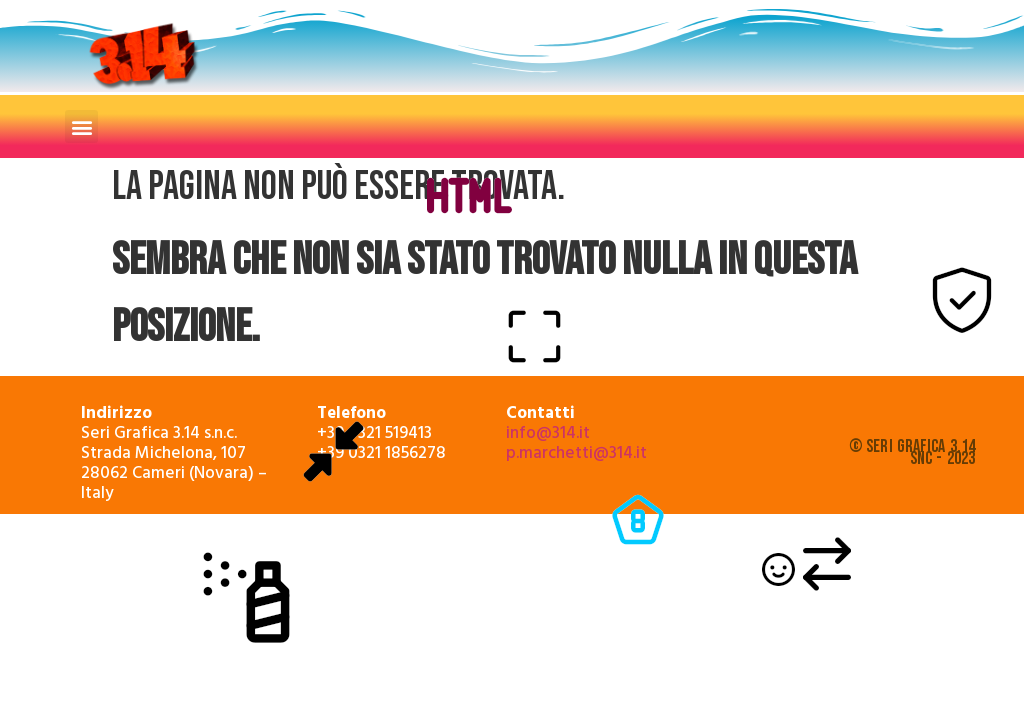  What do you see at coordinates (333, 451) in the screenshot?
I see `compress or minimize content` at bounding box center [333, 451].